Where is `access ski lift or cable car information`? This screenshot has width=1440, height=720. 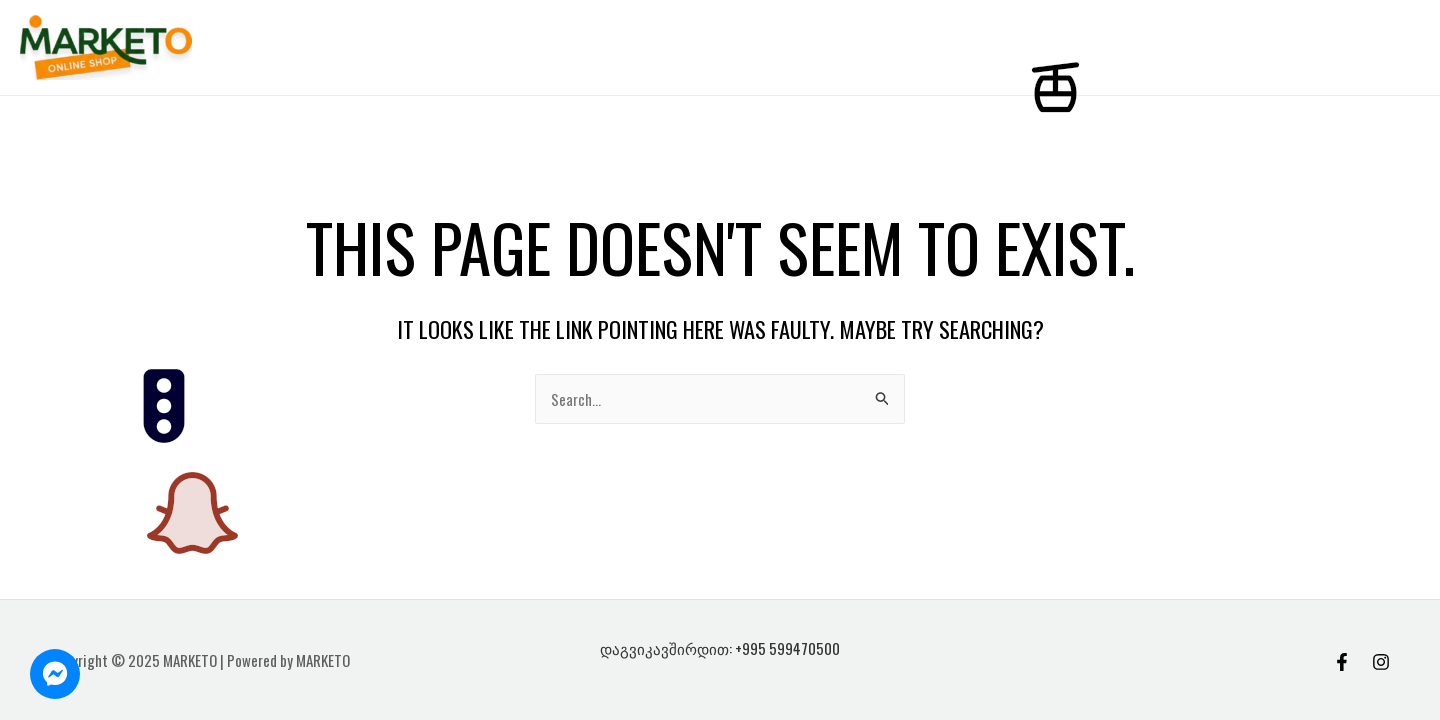
access ski lift or cable car information is located at coordinates (1055, 88).